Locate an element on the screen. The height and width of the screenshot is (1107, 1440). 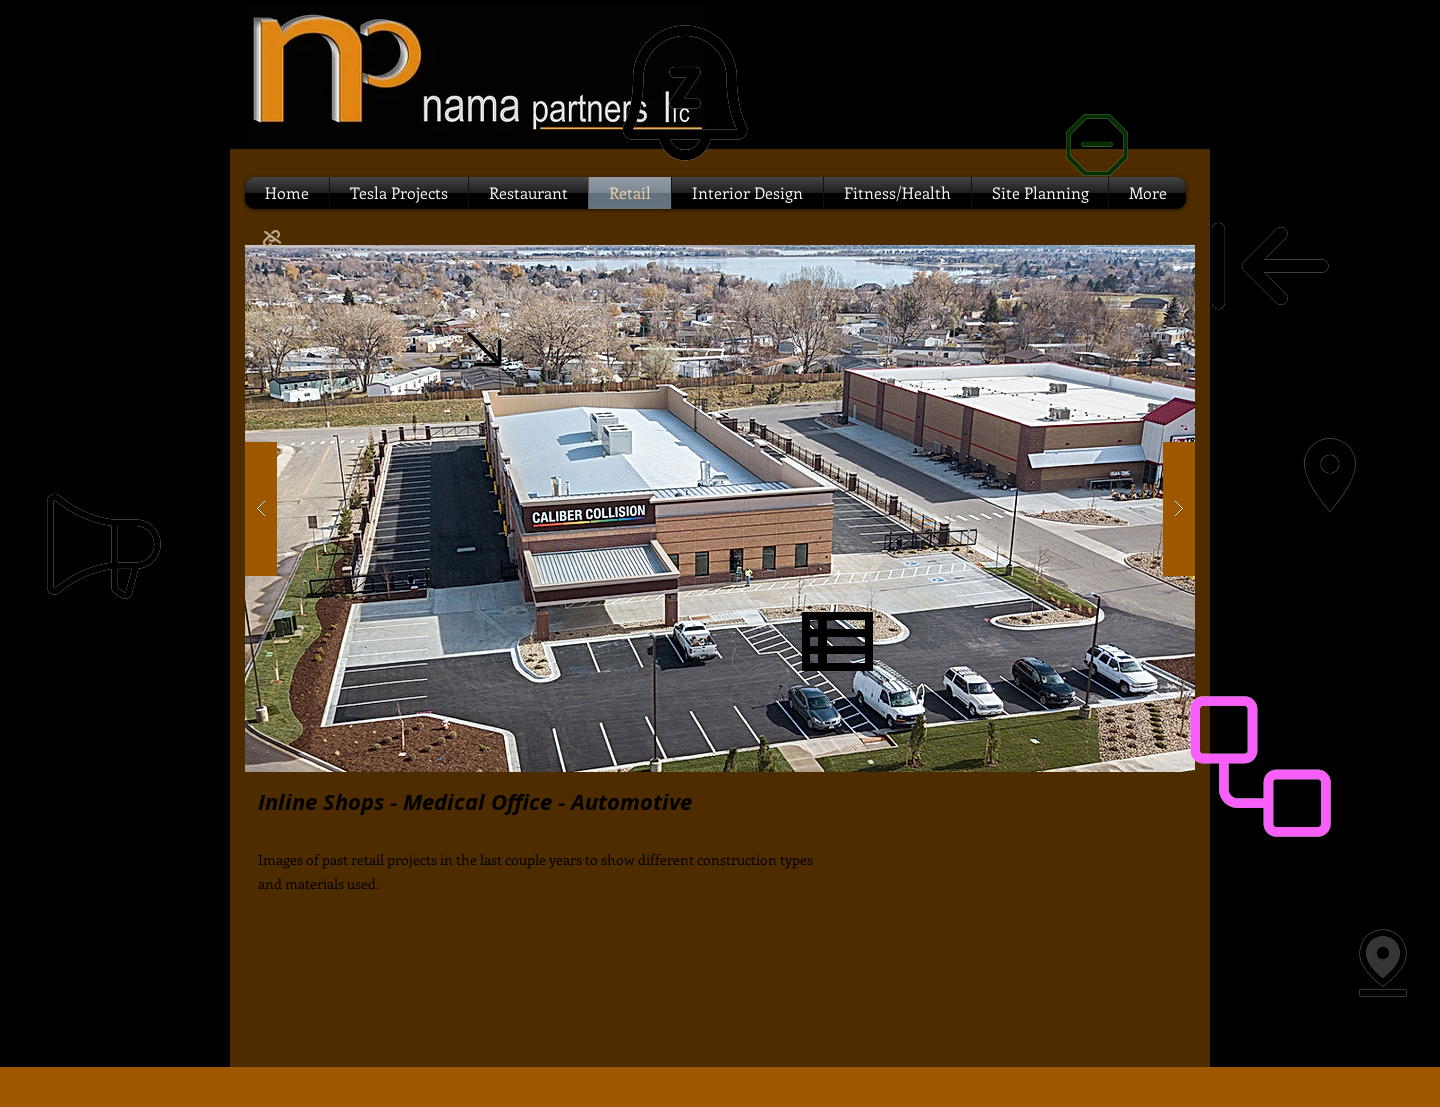
drop a pin on the map is located at coordinates (1383, 963).